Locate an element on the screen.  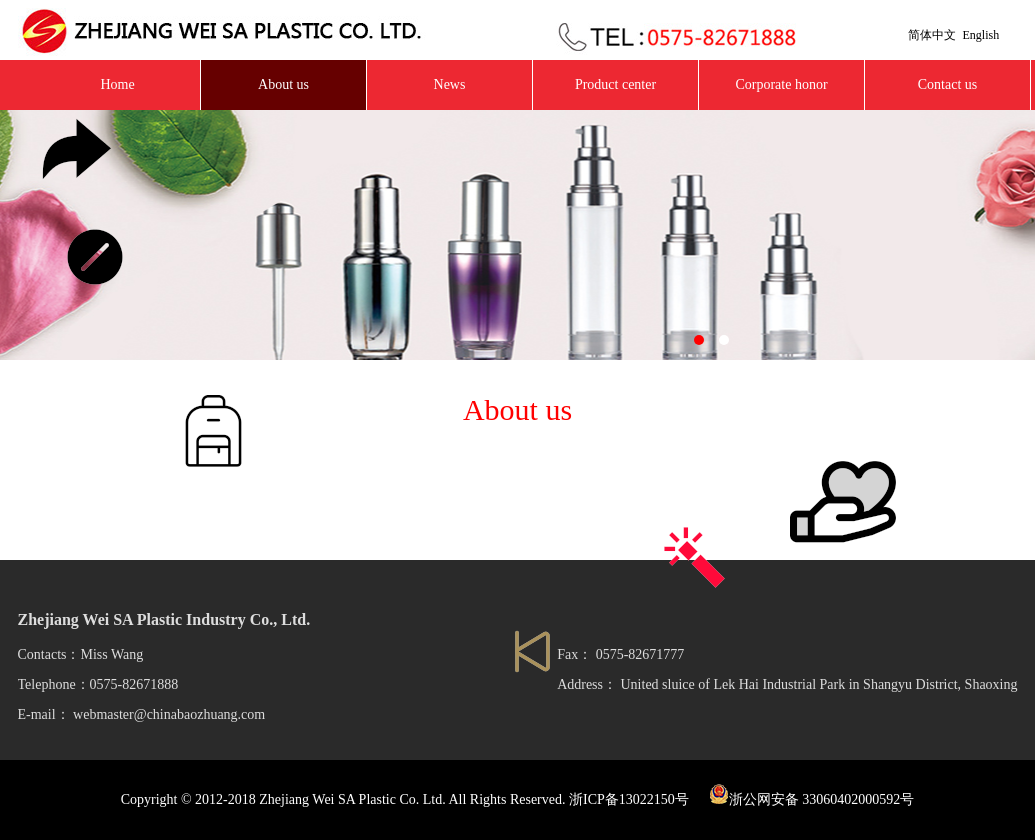
skip or bypass a step in a workflow is located at coordinates (95, 257).